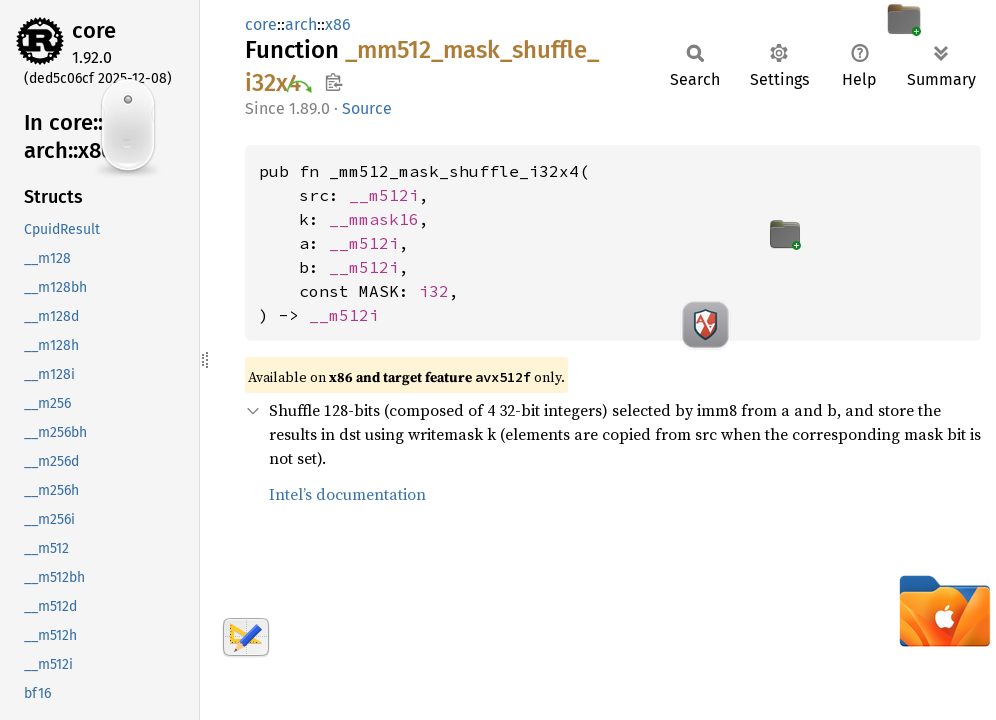 Image resolution: width=996 pixels, height=720 pixels. Describe the element at coordinates (904, 19) in the screenshot. I see `create a new folder` at that location.